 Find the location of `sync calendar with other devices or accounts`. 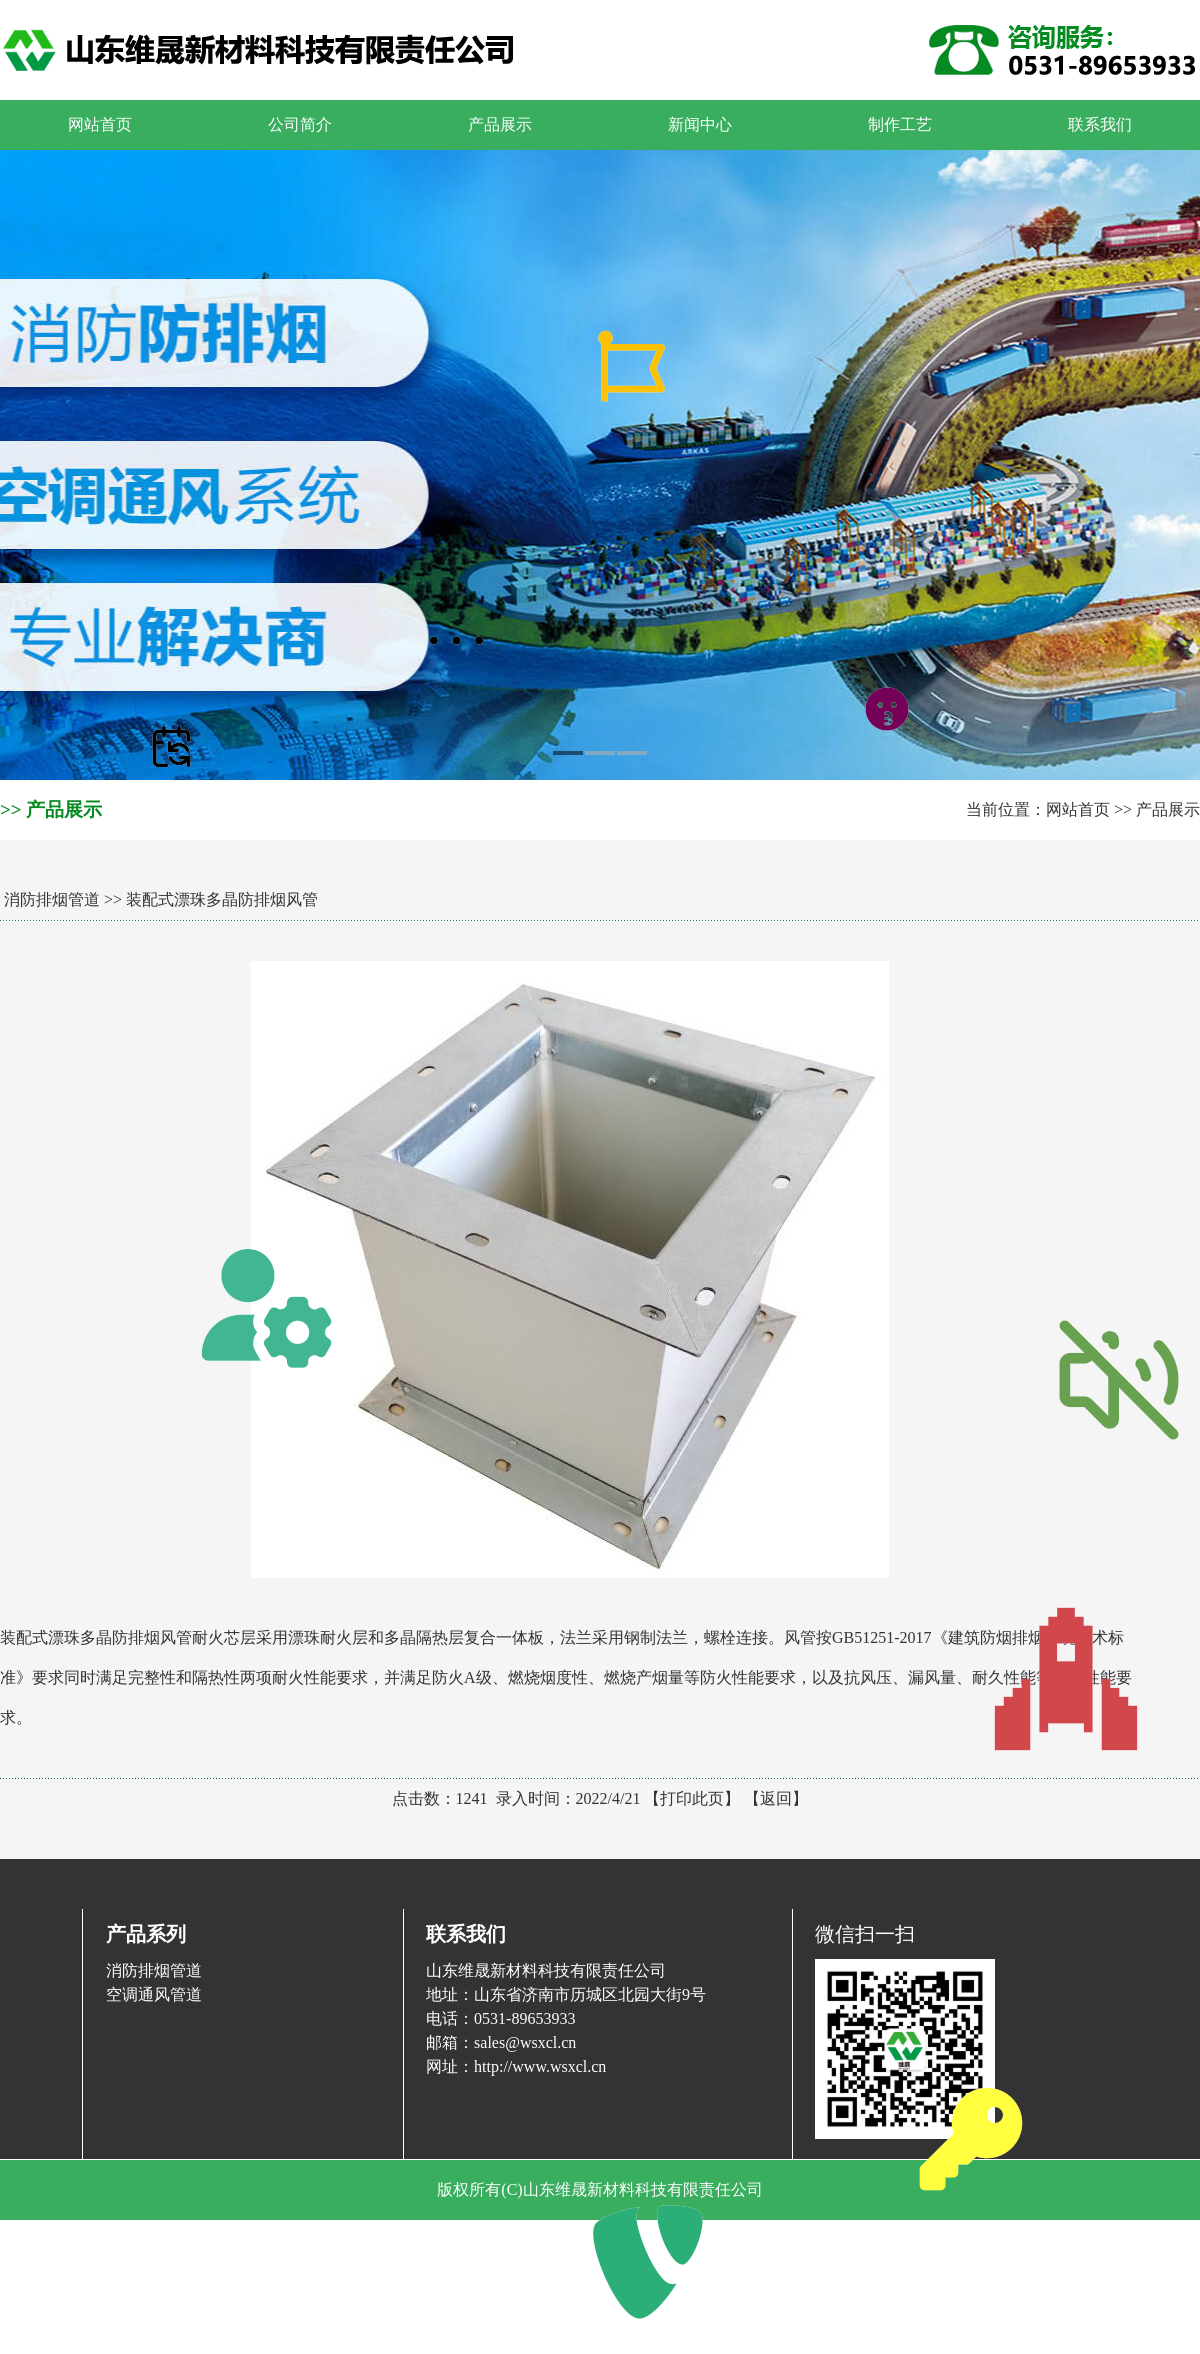

sync calendar with other devices or accounts is located at coordinates (171, 746).